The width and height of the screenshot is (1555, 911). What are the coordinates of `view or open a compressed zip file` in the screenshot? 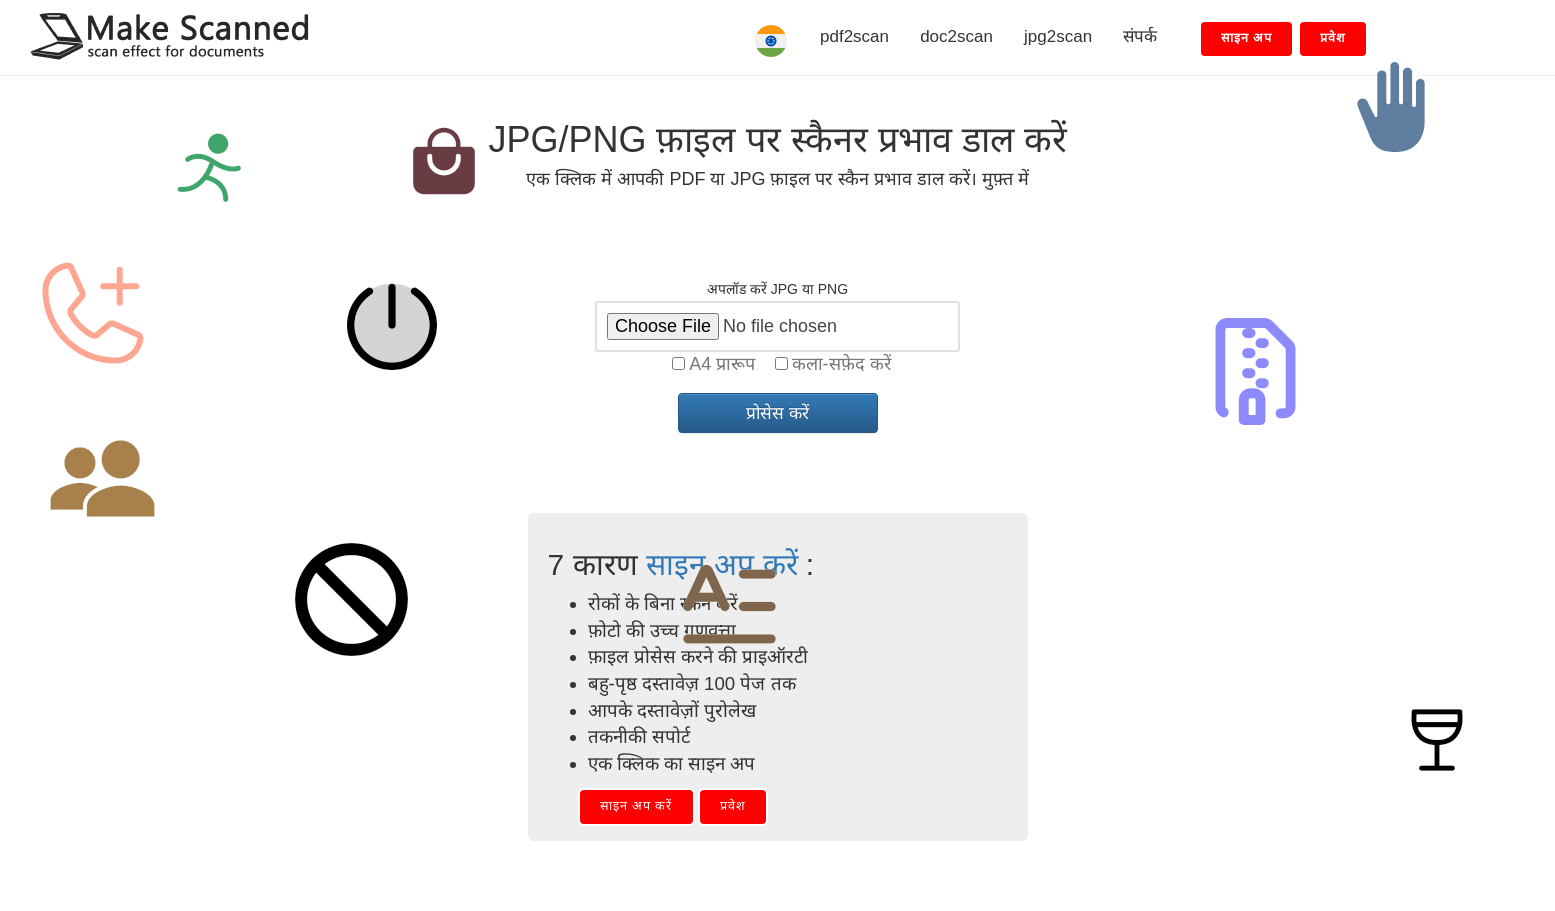 It's located at (1255, 371).